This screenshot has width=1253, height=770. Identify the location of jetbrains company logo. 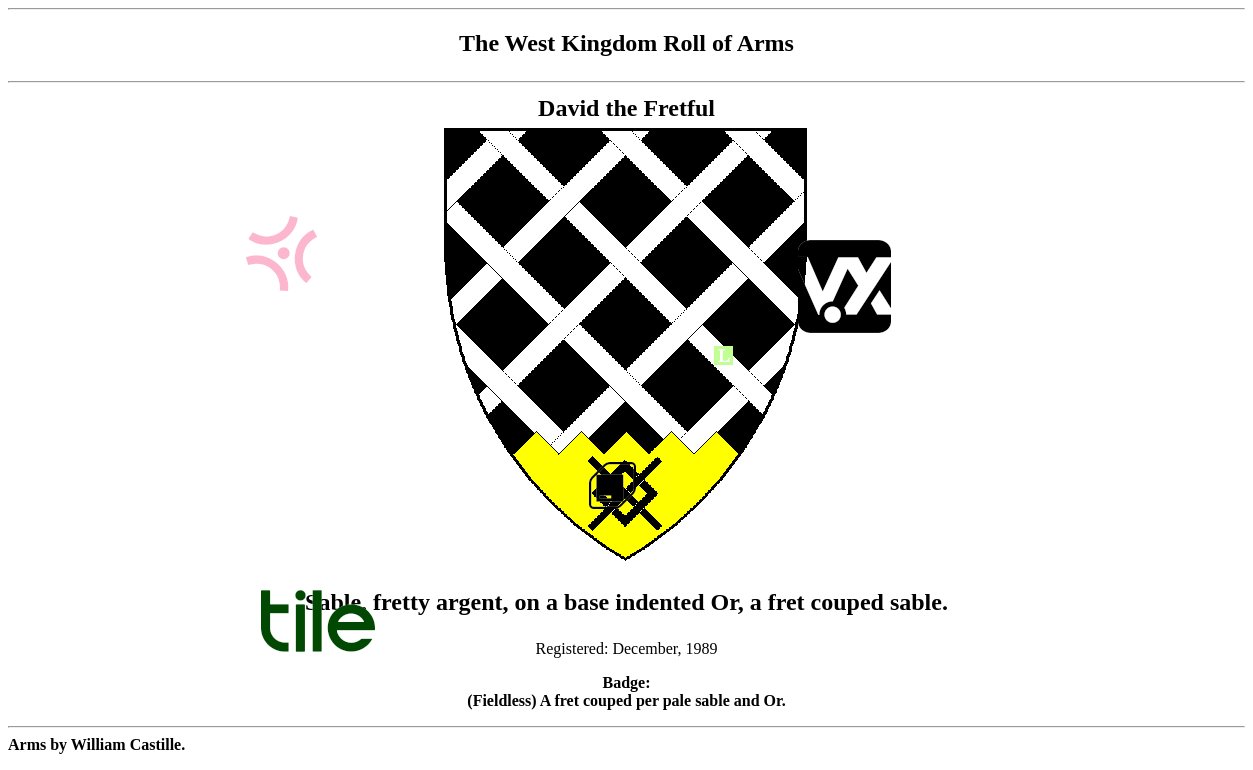
(612, 485).